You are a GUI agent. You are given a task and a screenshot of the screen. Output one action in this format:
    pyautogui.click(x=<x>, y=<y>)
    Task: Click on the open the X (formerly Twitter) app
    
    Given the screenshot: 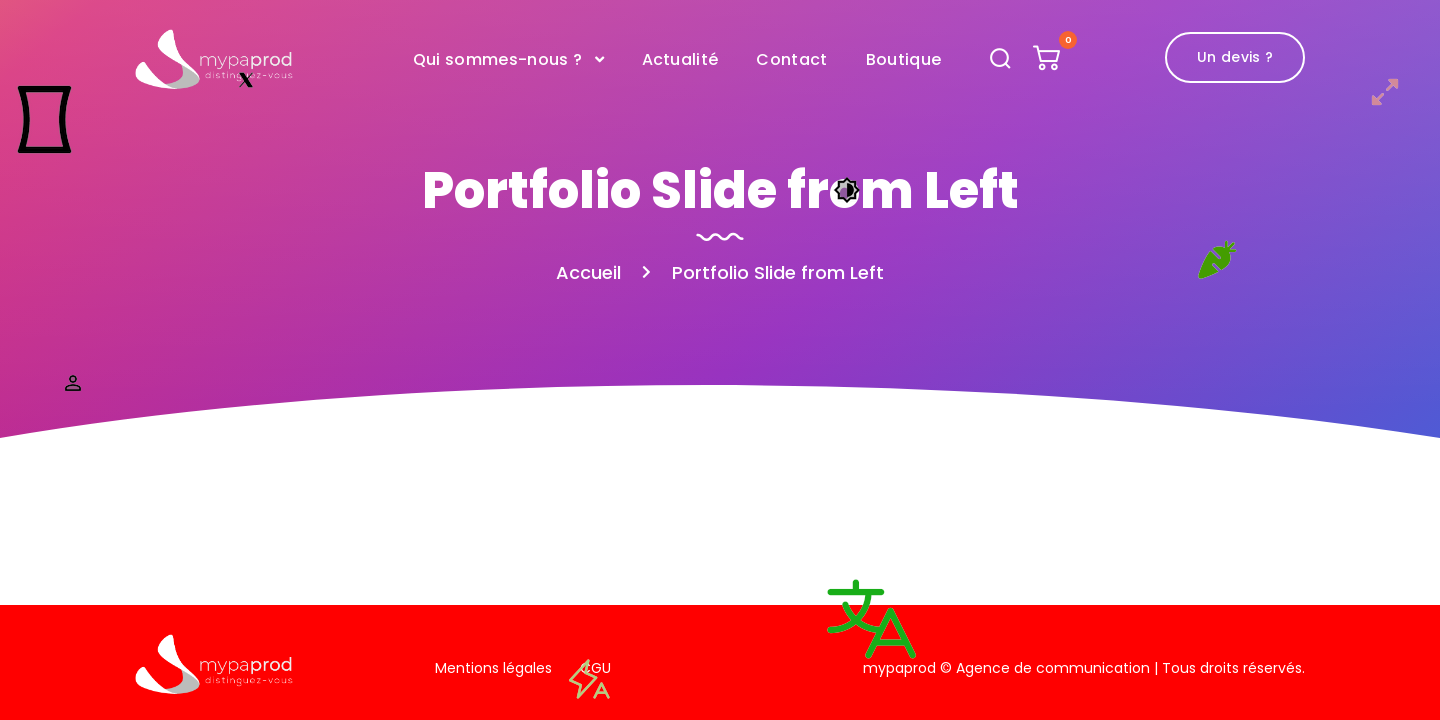 What is the action you would take?
    pyautogui.click(x=246, y=80)
    